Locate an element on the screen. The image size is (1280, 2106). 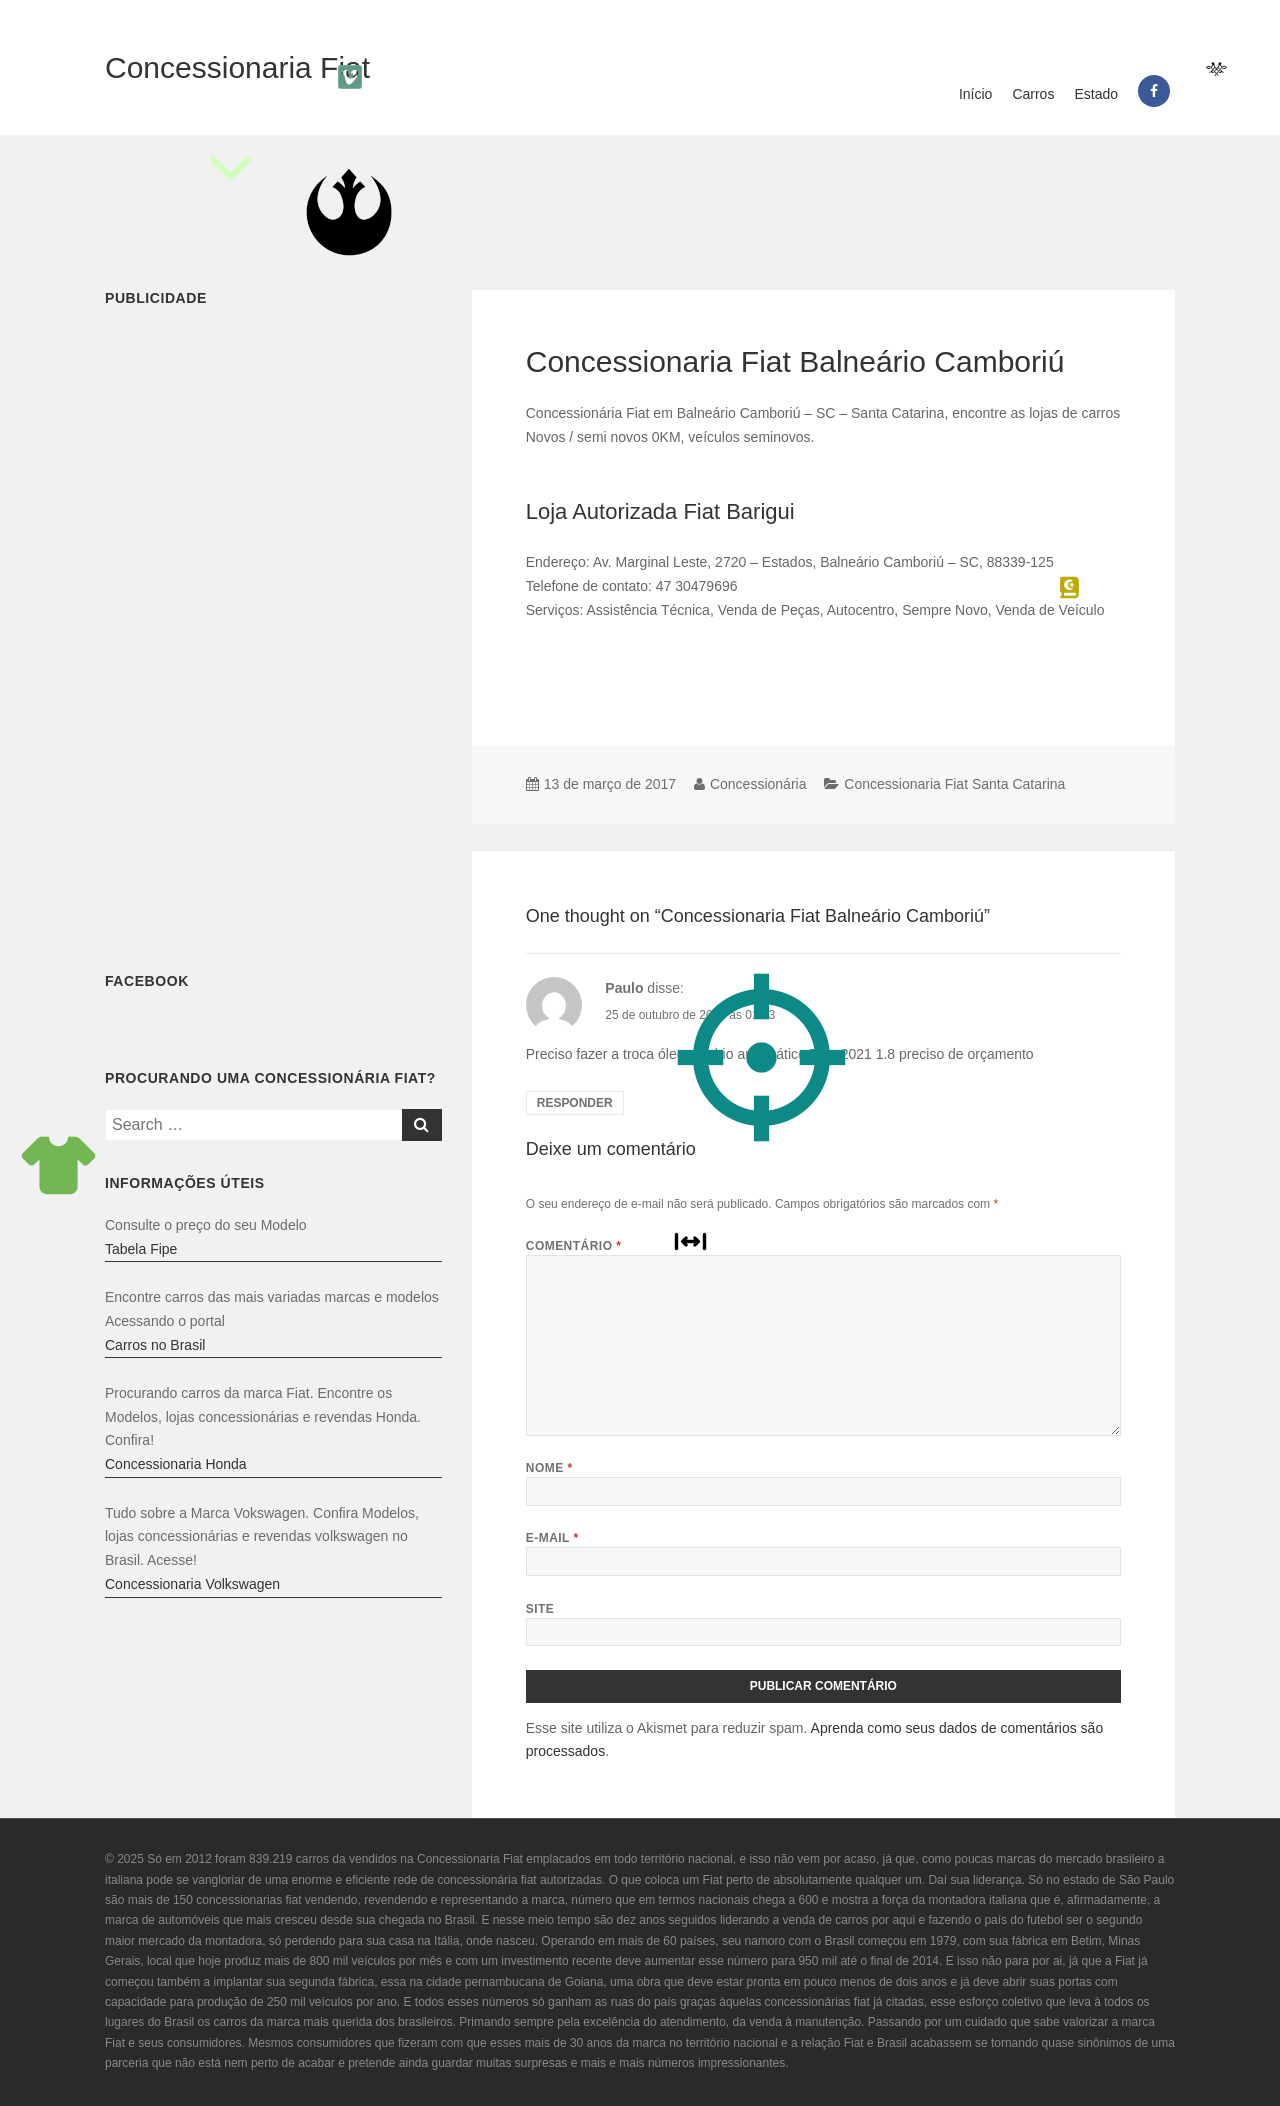
center or align an element to a focal point is located at coordinates (761, 1057).